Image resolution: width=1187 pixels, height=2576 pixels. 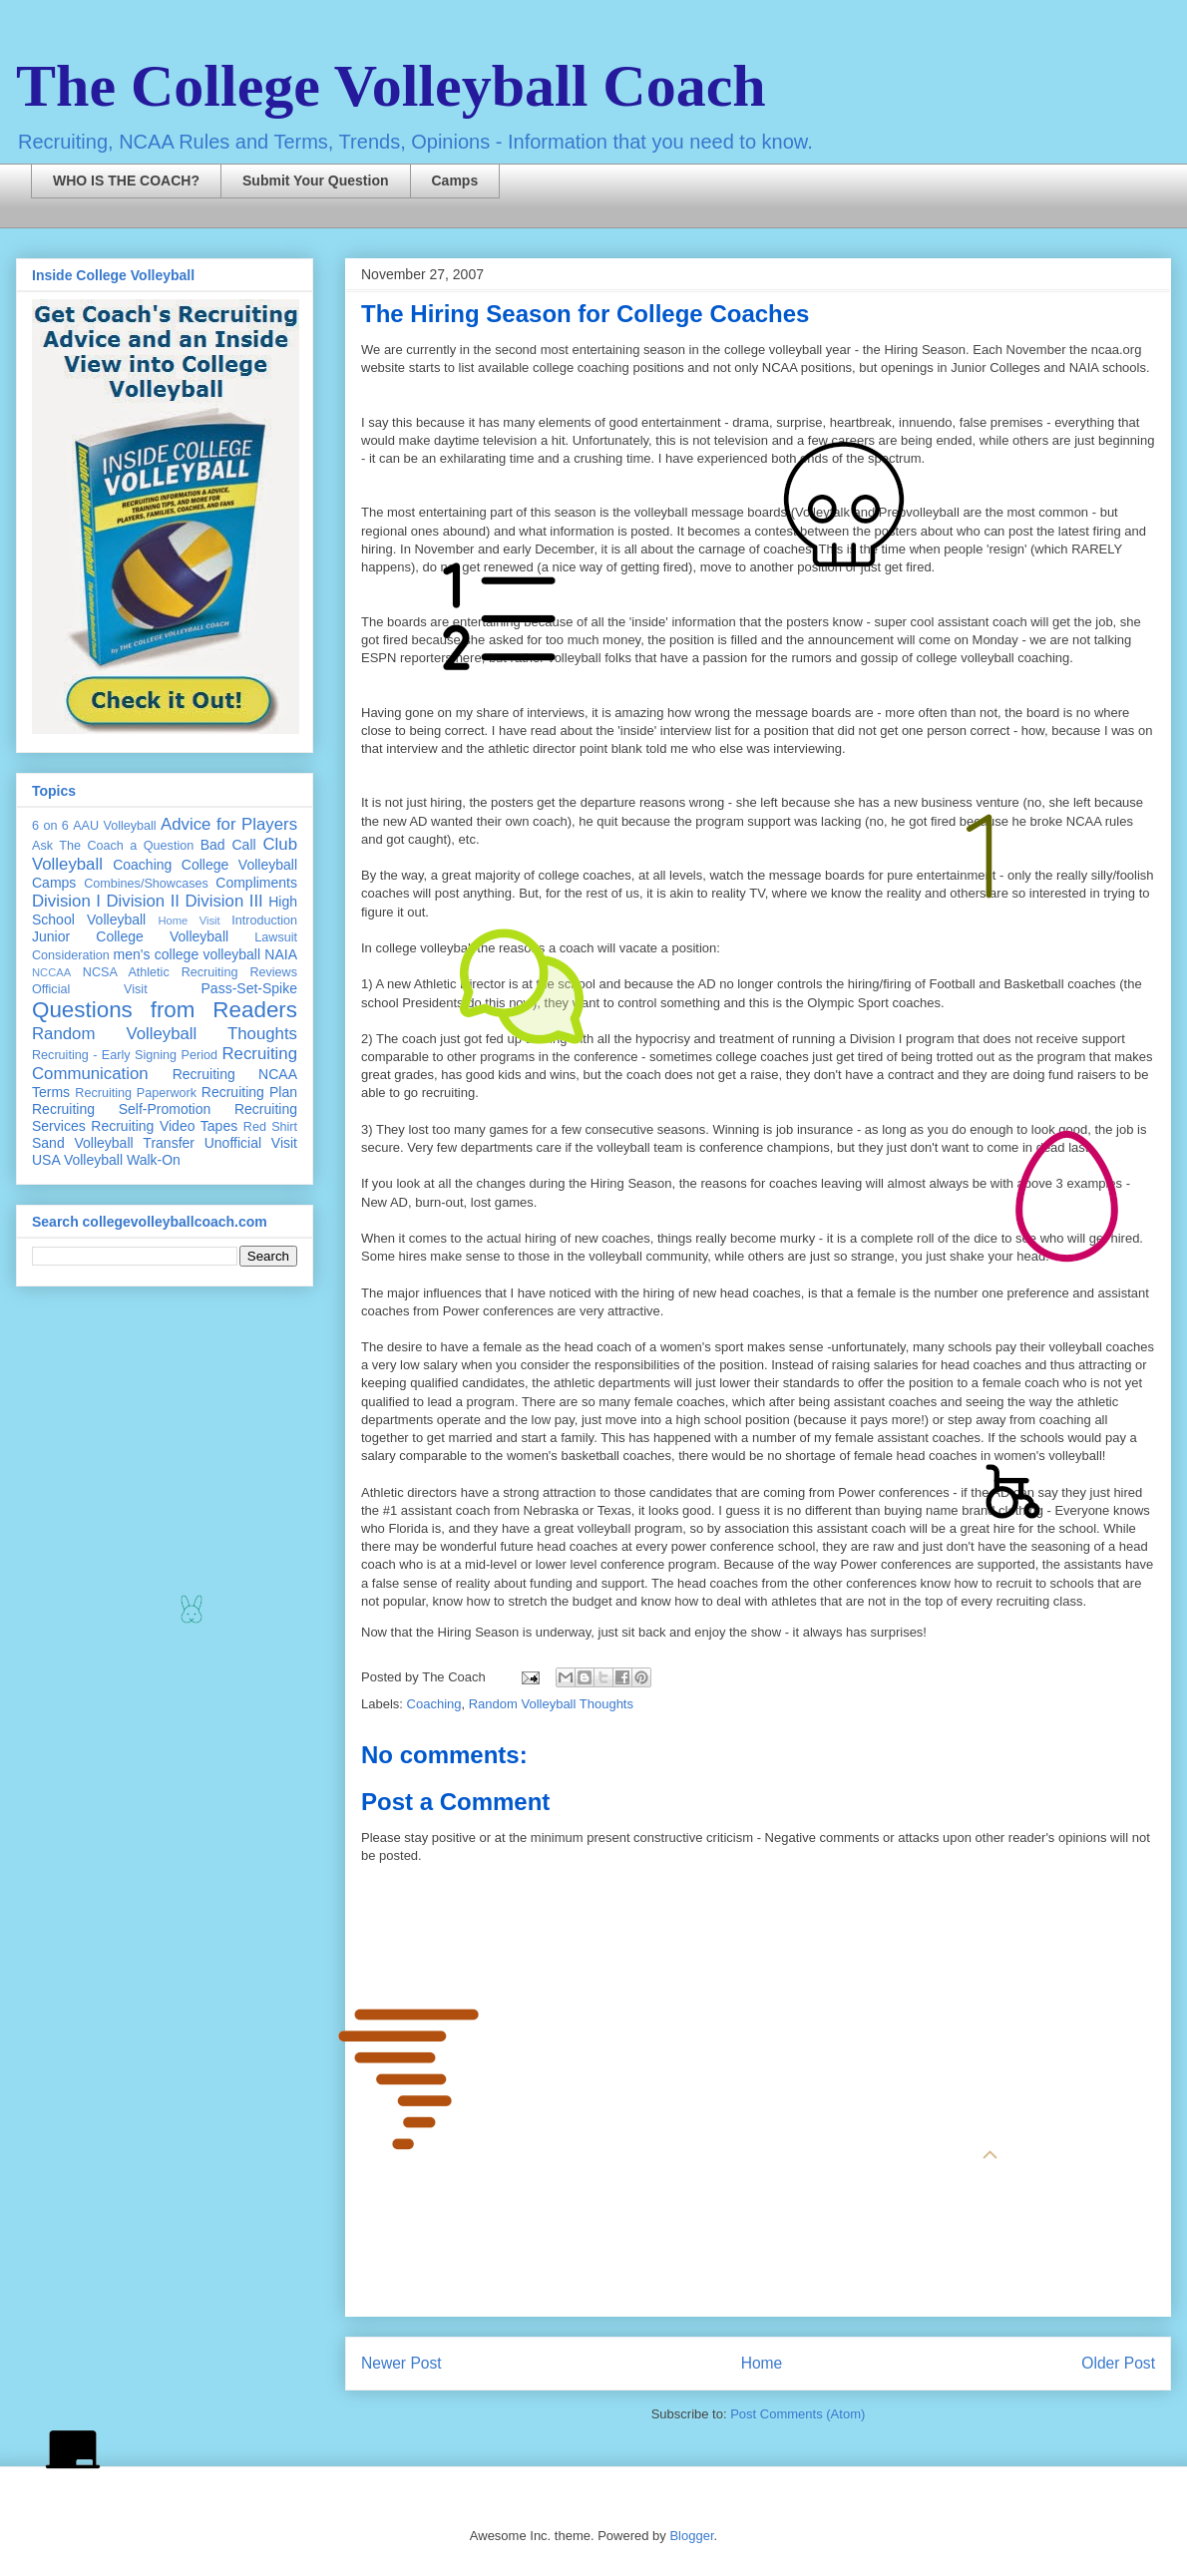 I want to click on collapse an expanded section, so click(x=989, y=2154).